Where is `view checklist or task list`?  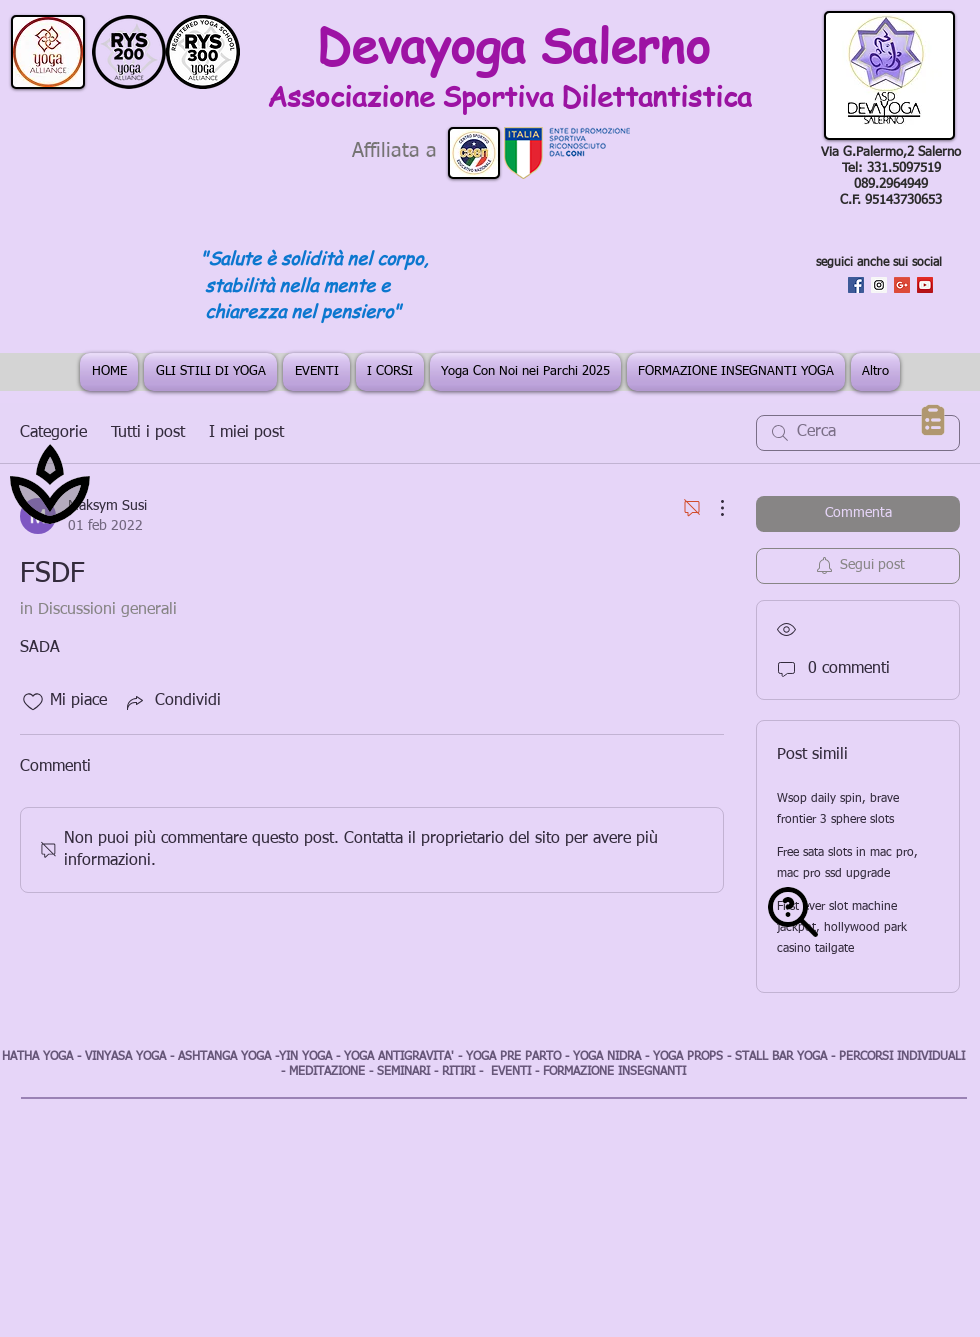 view checklist or task list is located at coordinates (933, 420).